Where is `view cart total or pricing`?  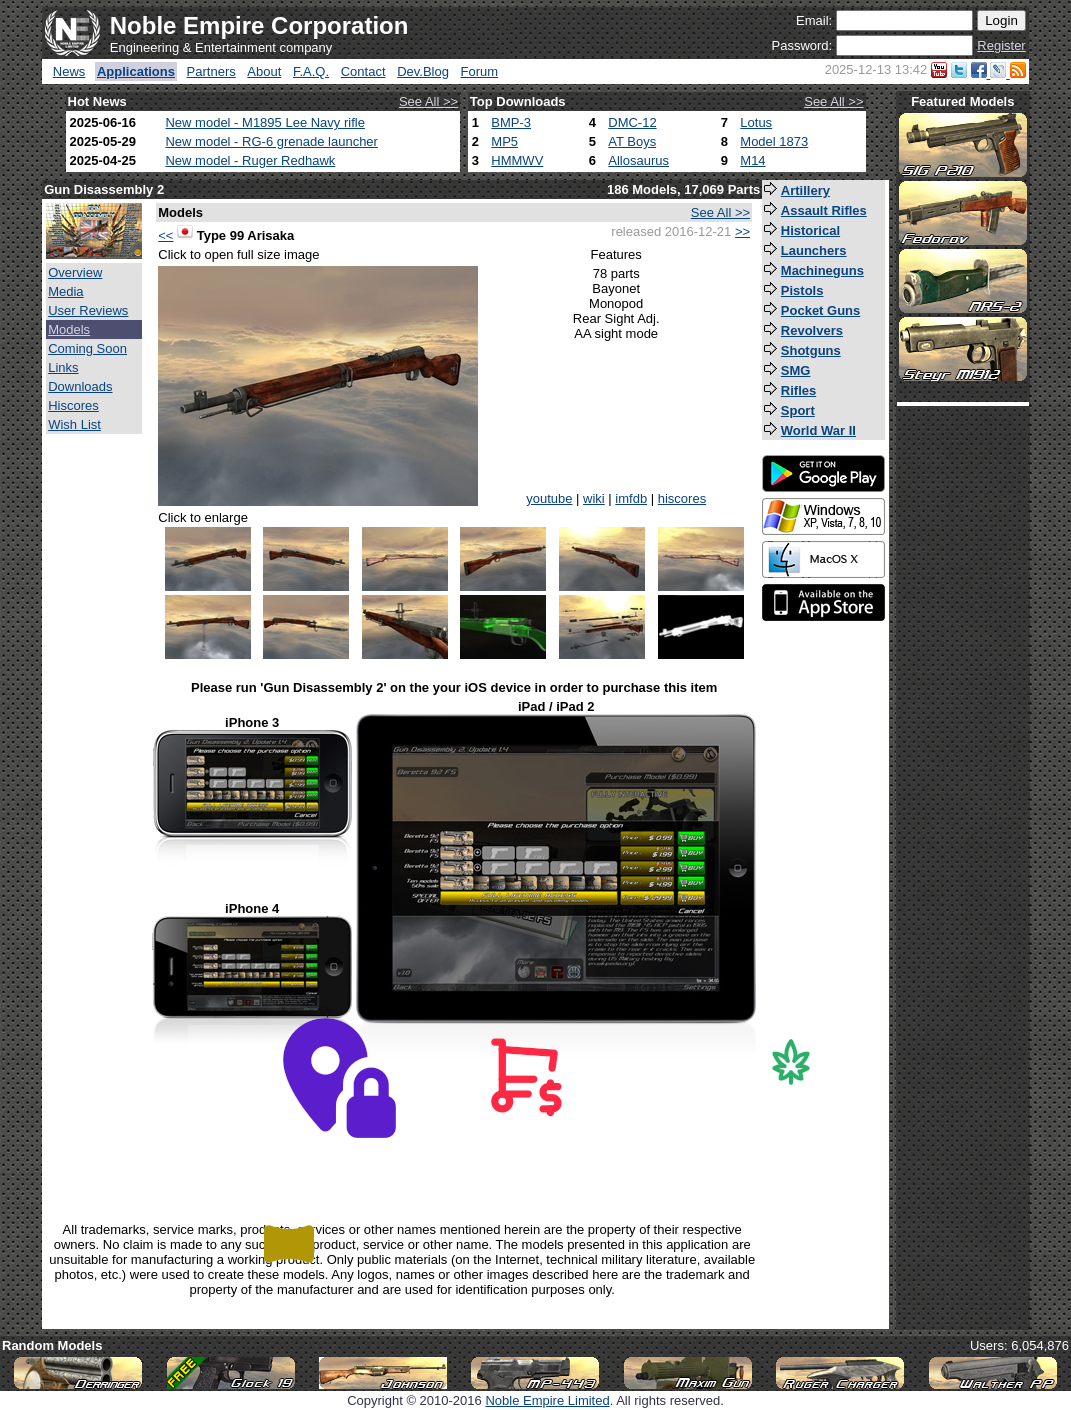 view cart total or pricing is located at coordinates (524, 1075).